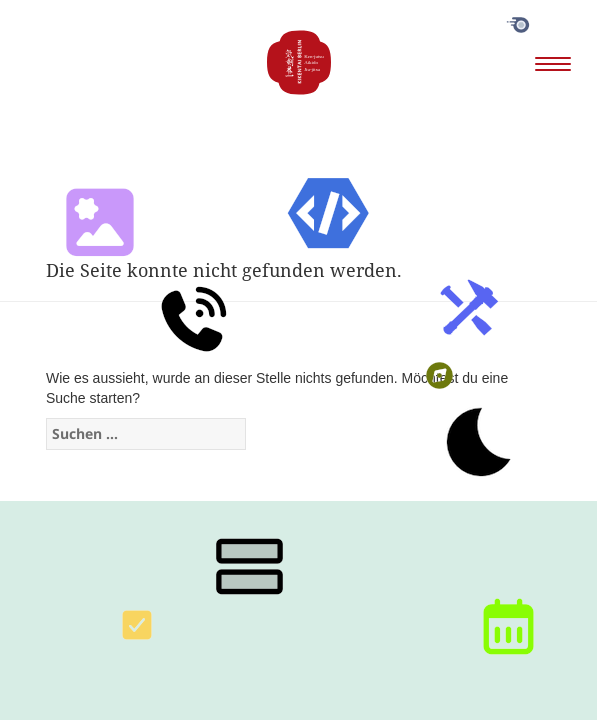  I want to click on indicates a Discord staff member, so click(469, 307).